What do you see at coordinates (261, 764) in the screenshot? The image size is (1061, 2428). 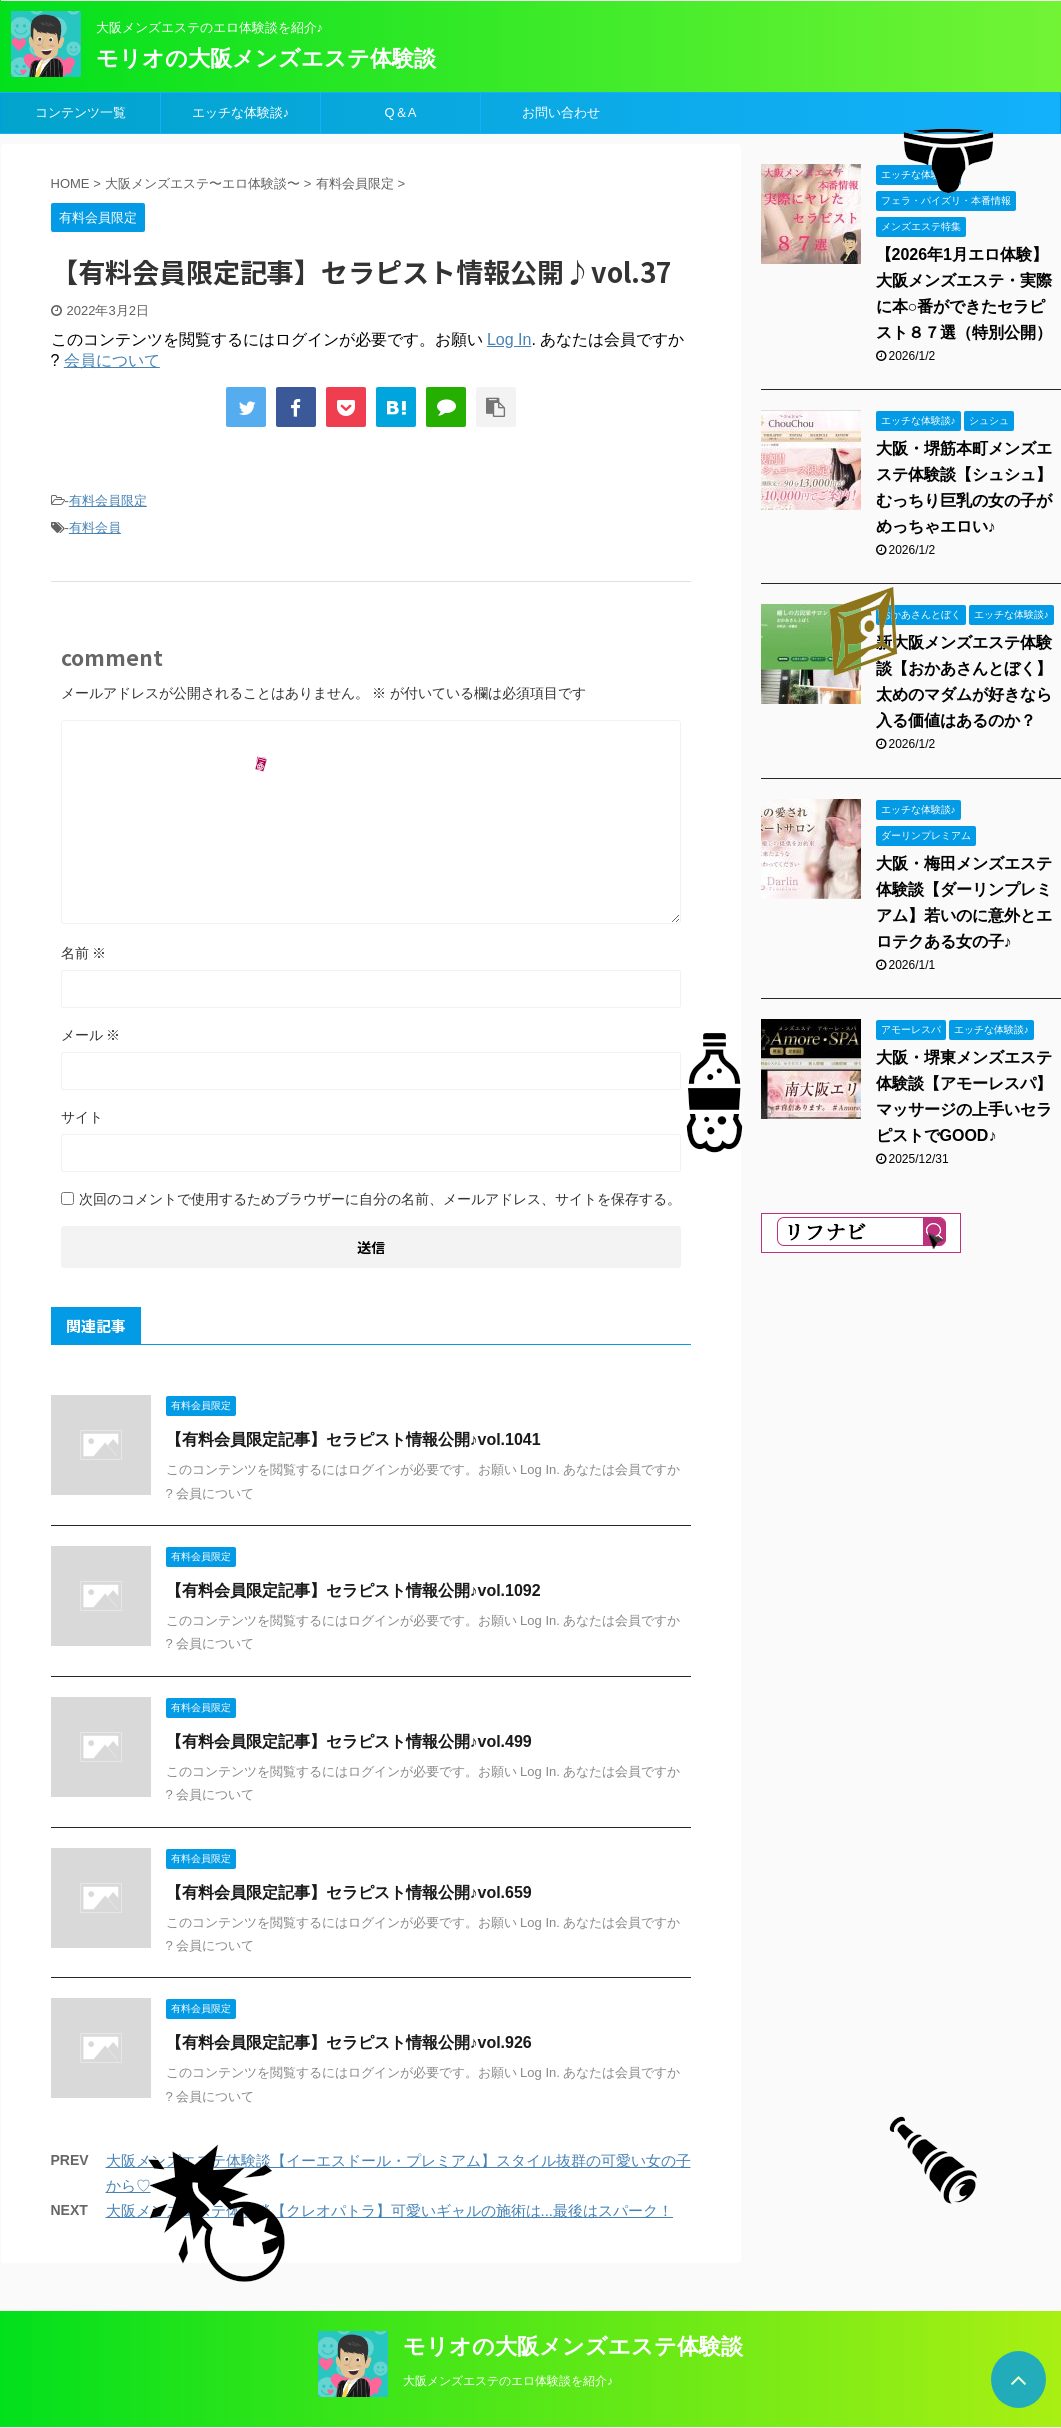 I see `view passport or travel documents` at bounding box center [261, 764].